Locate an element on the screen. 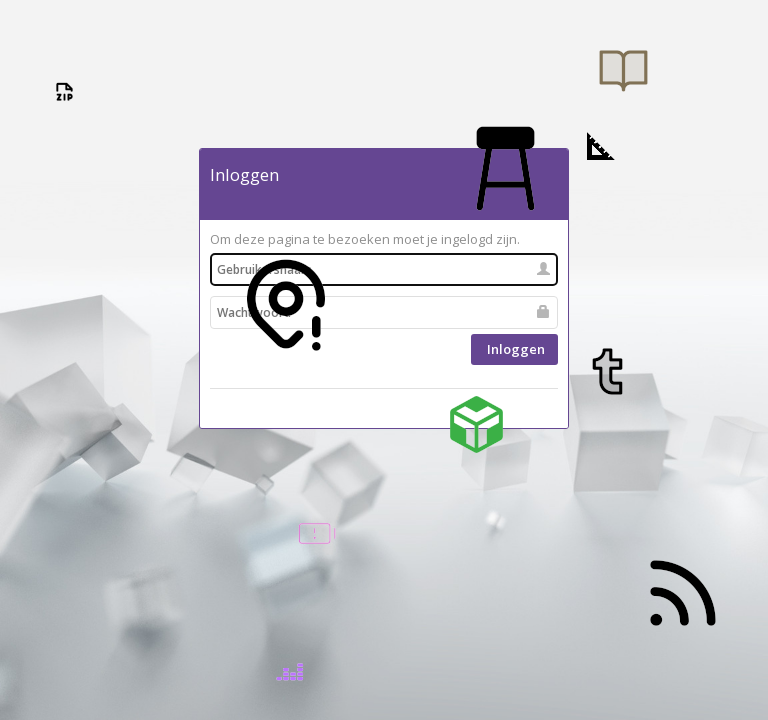  open Deezer music streaming app is located at coordinates (289, 672).